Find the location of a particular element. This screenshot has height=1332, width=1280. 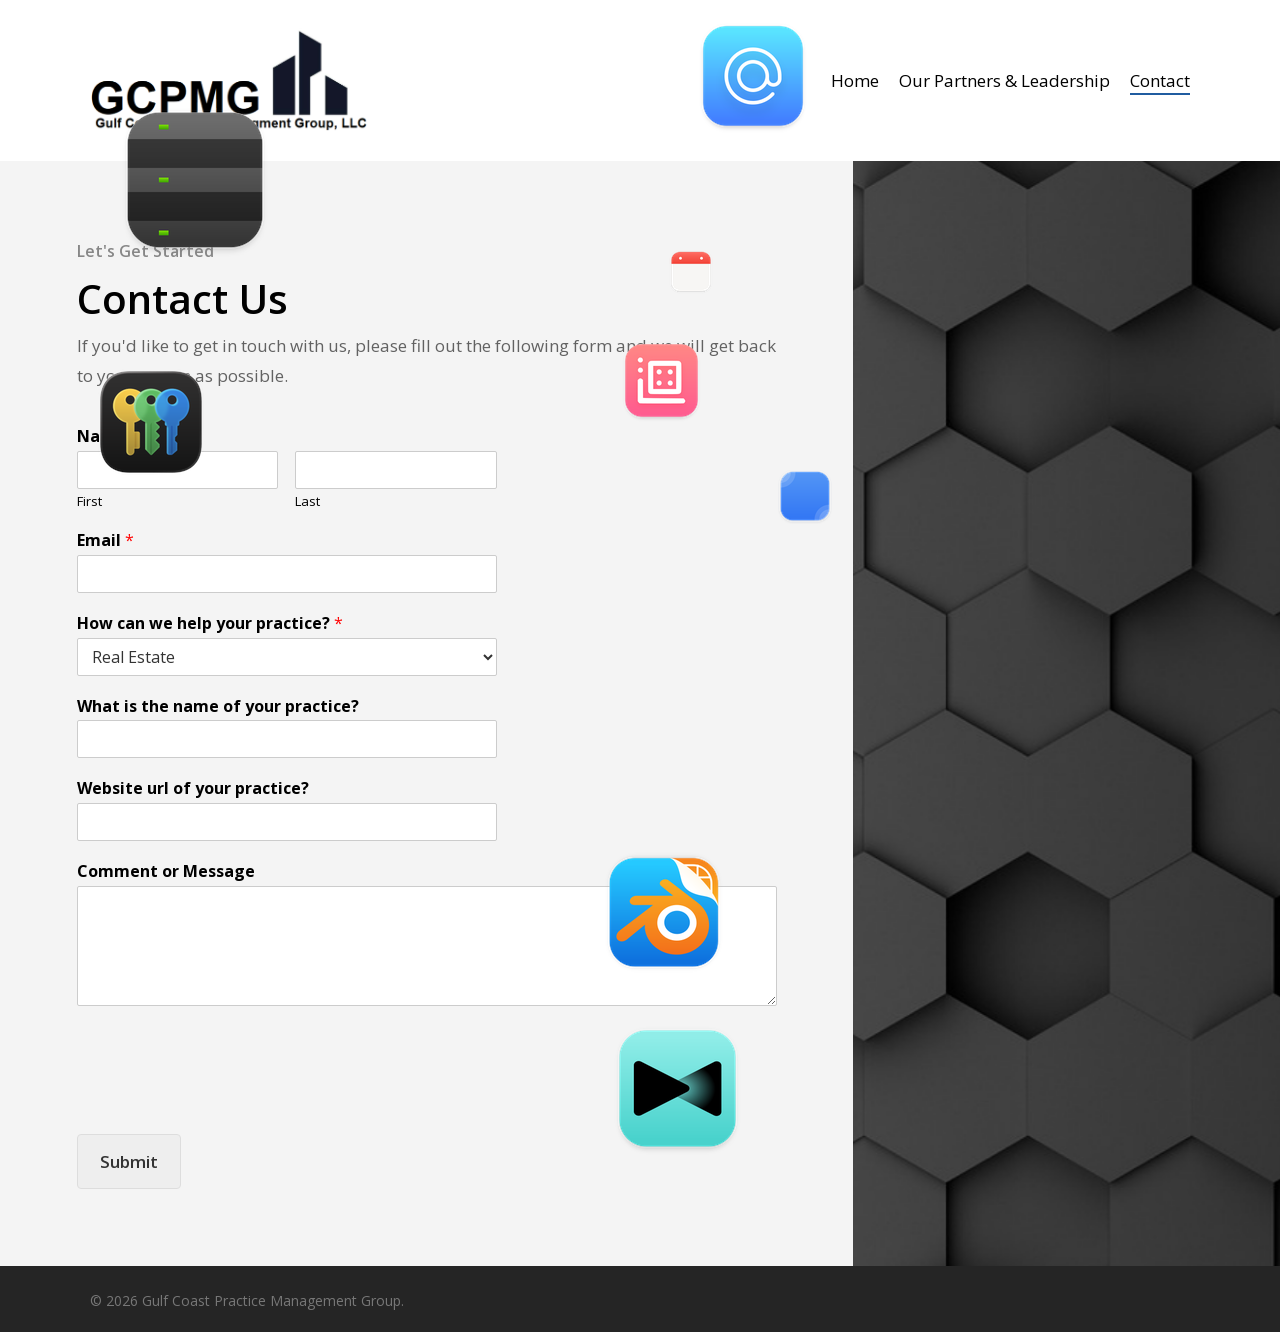

open gitbutler version control app is located at coordinates (677, 1088).